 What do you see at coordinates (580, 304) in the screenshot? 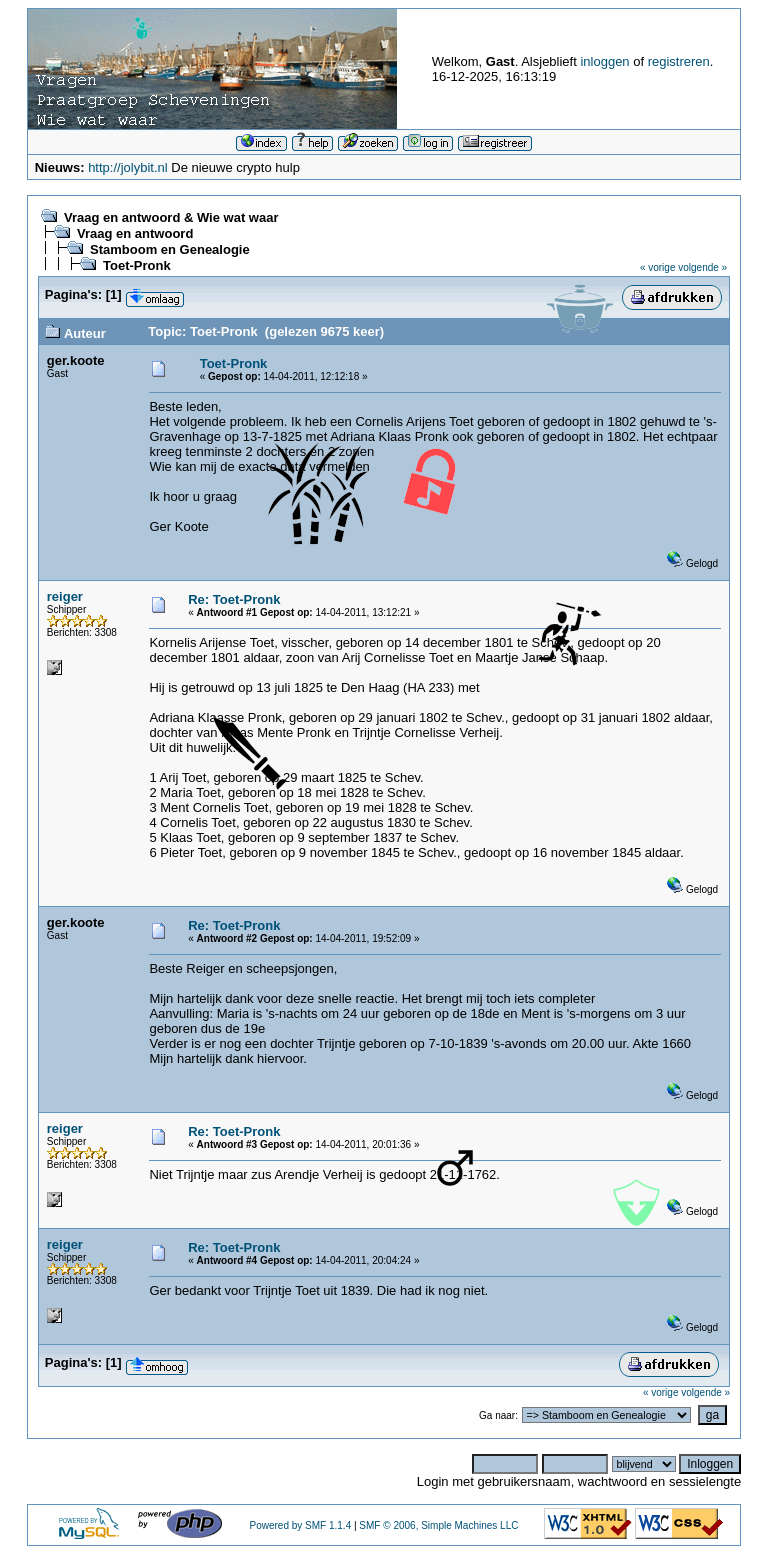
I see `access rice cooker settings or controls` at bounding box center [580, 304].